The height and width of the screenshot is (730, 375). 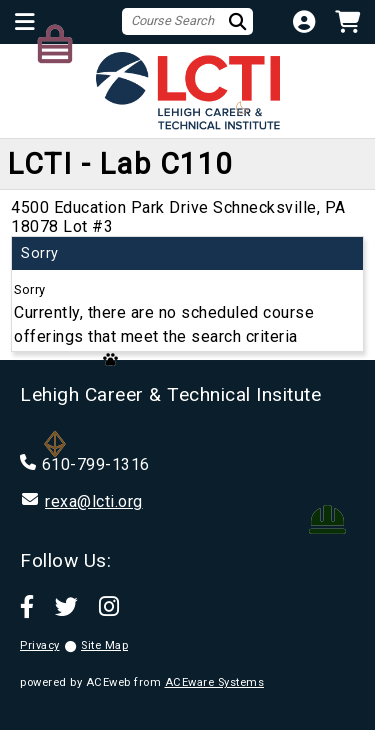 I want to click on view ethereum wallet or balance, so click(x=55, y=444).